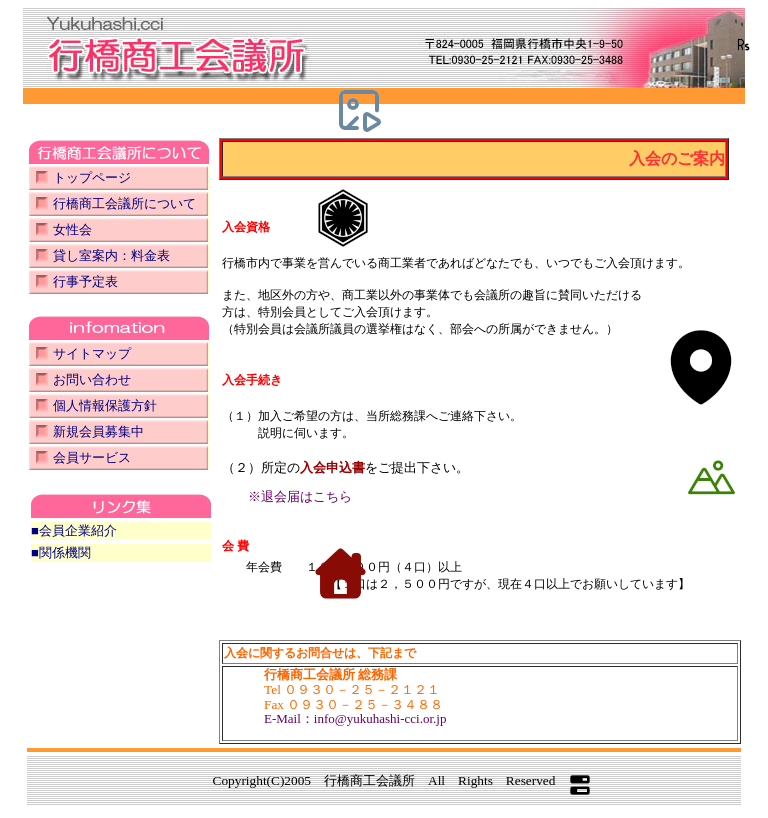 This screenshot has height=818, width=768. What do you see at coordinates (580, 785) in the screenshot?
I see `view task list or to-do items` at bounding box center [580, 785].